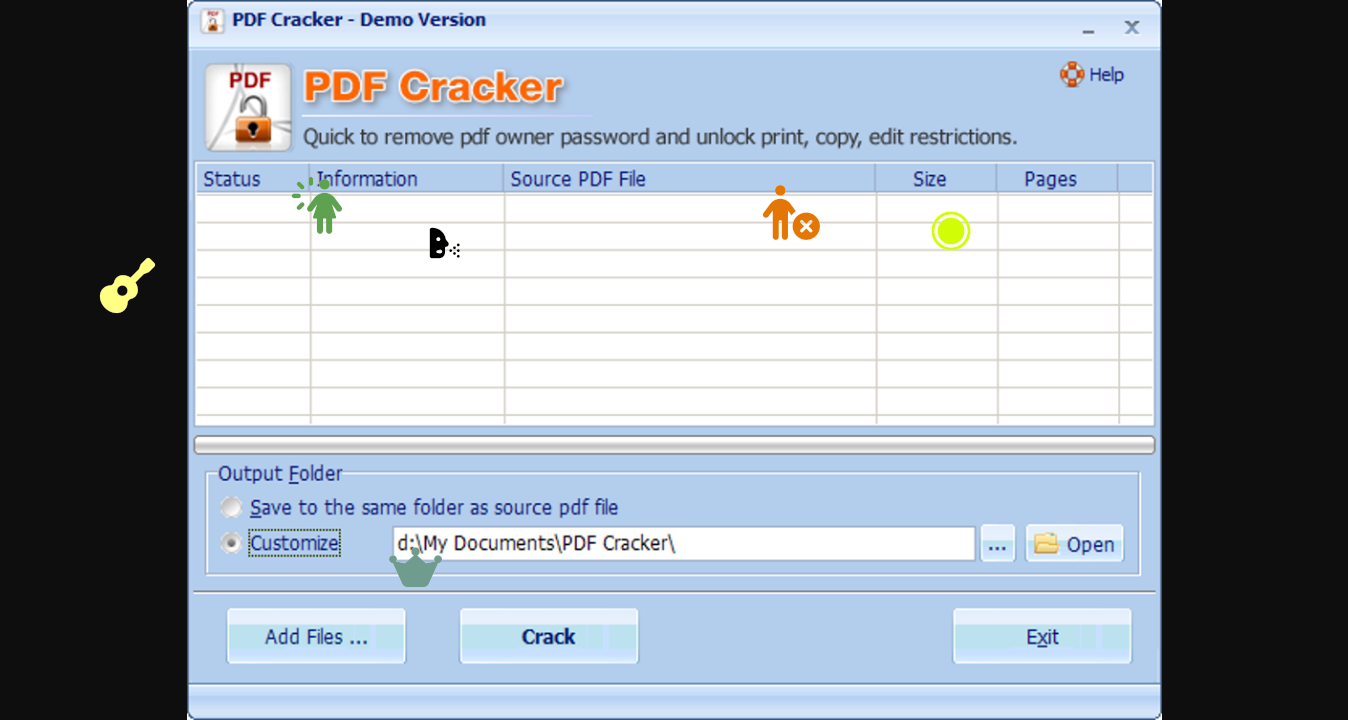  Describe the element at coordinates (321, 206) in the screenshot. I see `report an incident or emergency involving a person` at that location.